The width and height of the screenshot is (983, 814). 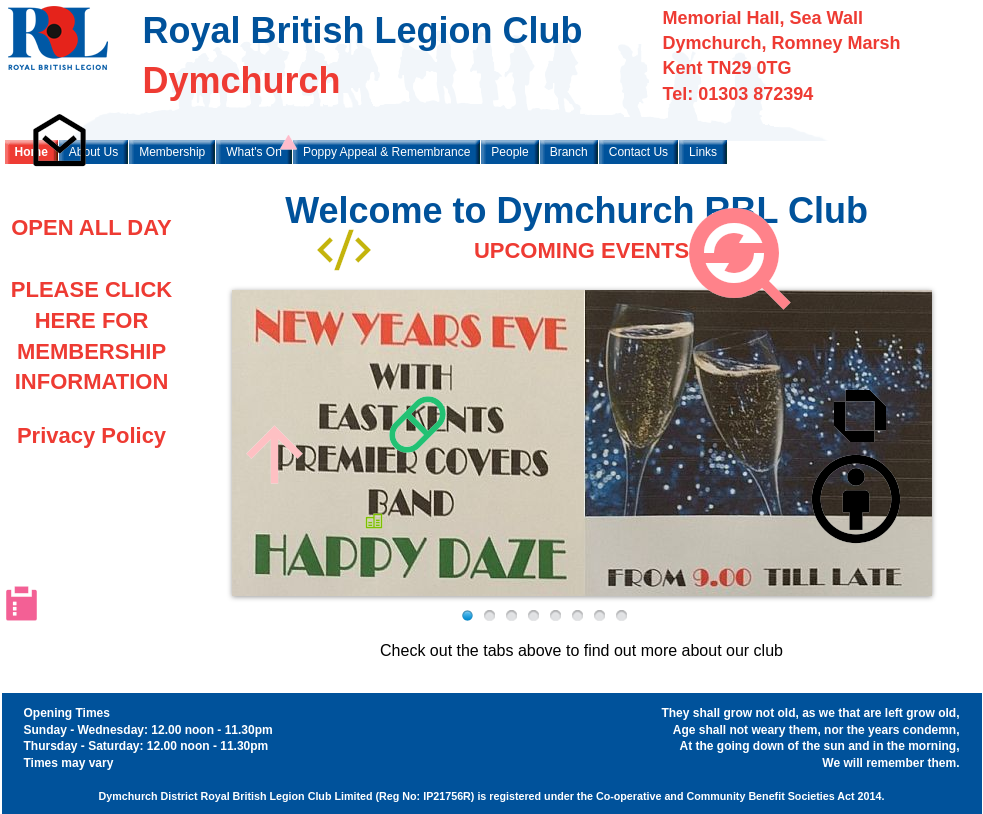 What do you see at coordinates (59, 142) in the screenshot?
I see `view an opened email message` at bounding box center [59, 142].